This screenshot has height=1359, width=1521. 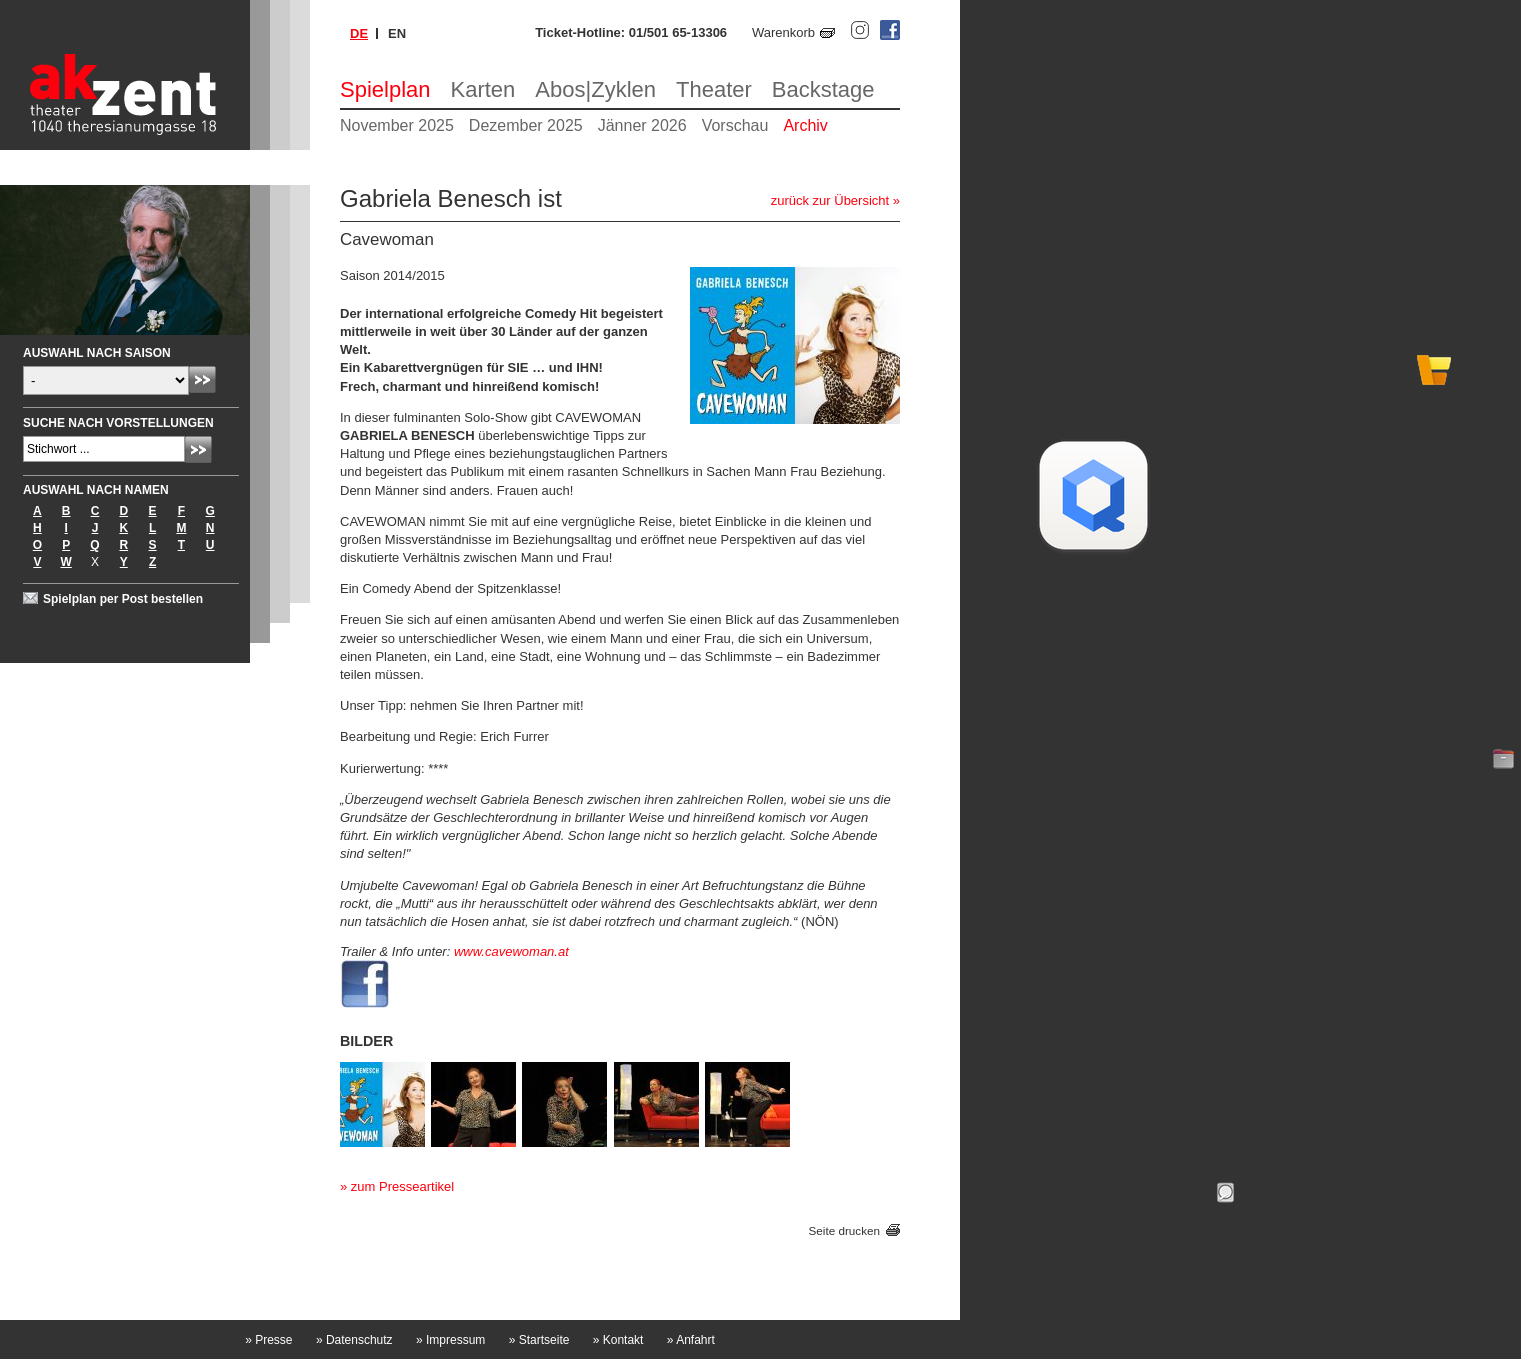 I want to click on open the nautilus file manager, so click(x=1503, y=758).